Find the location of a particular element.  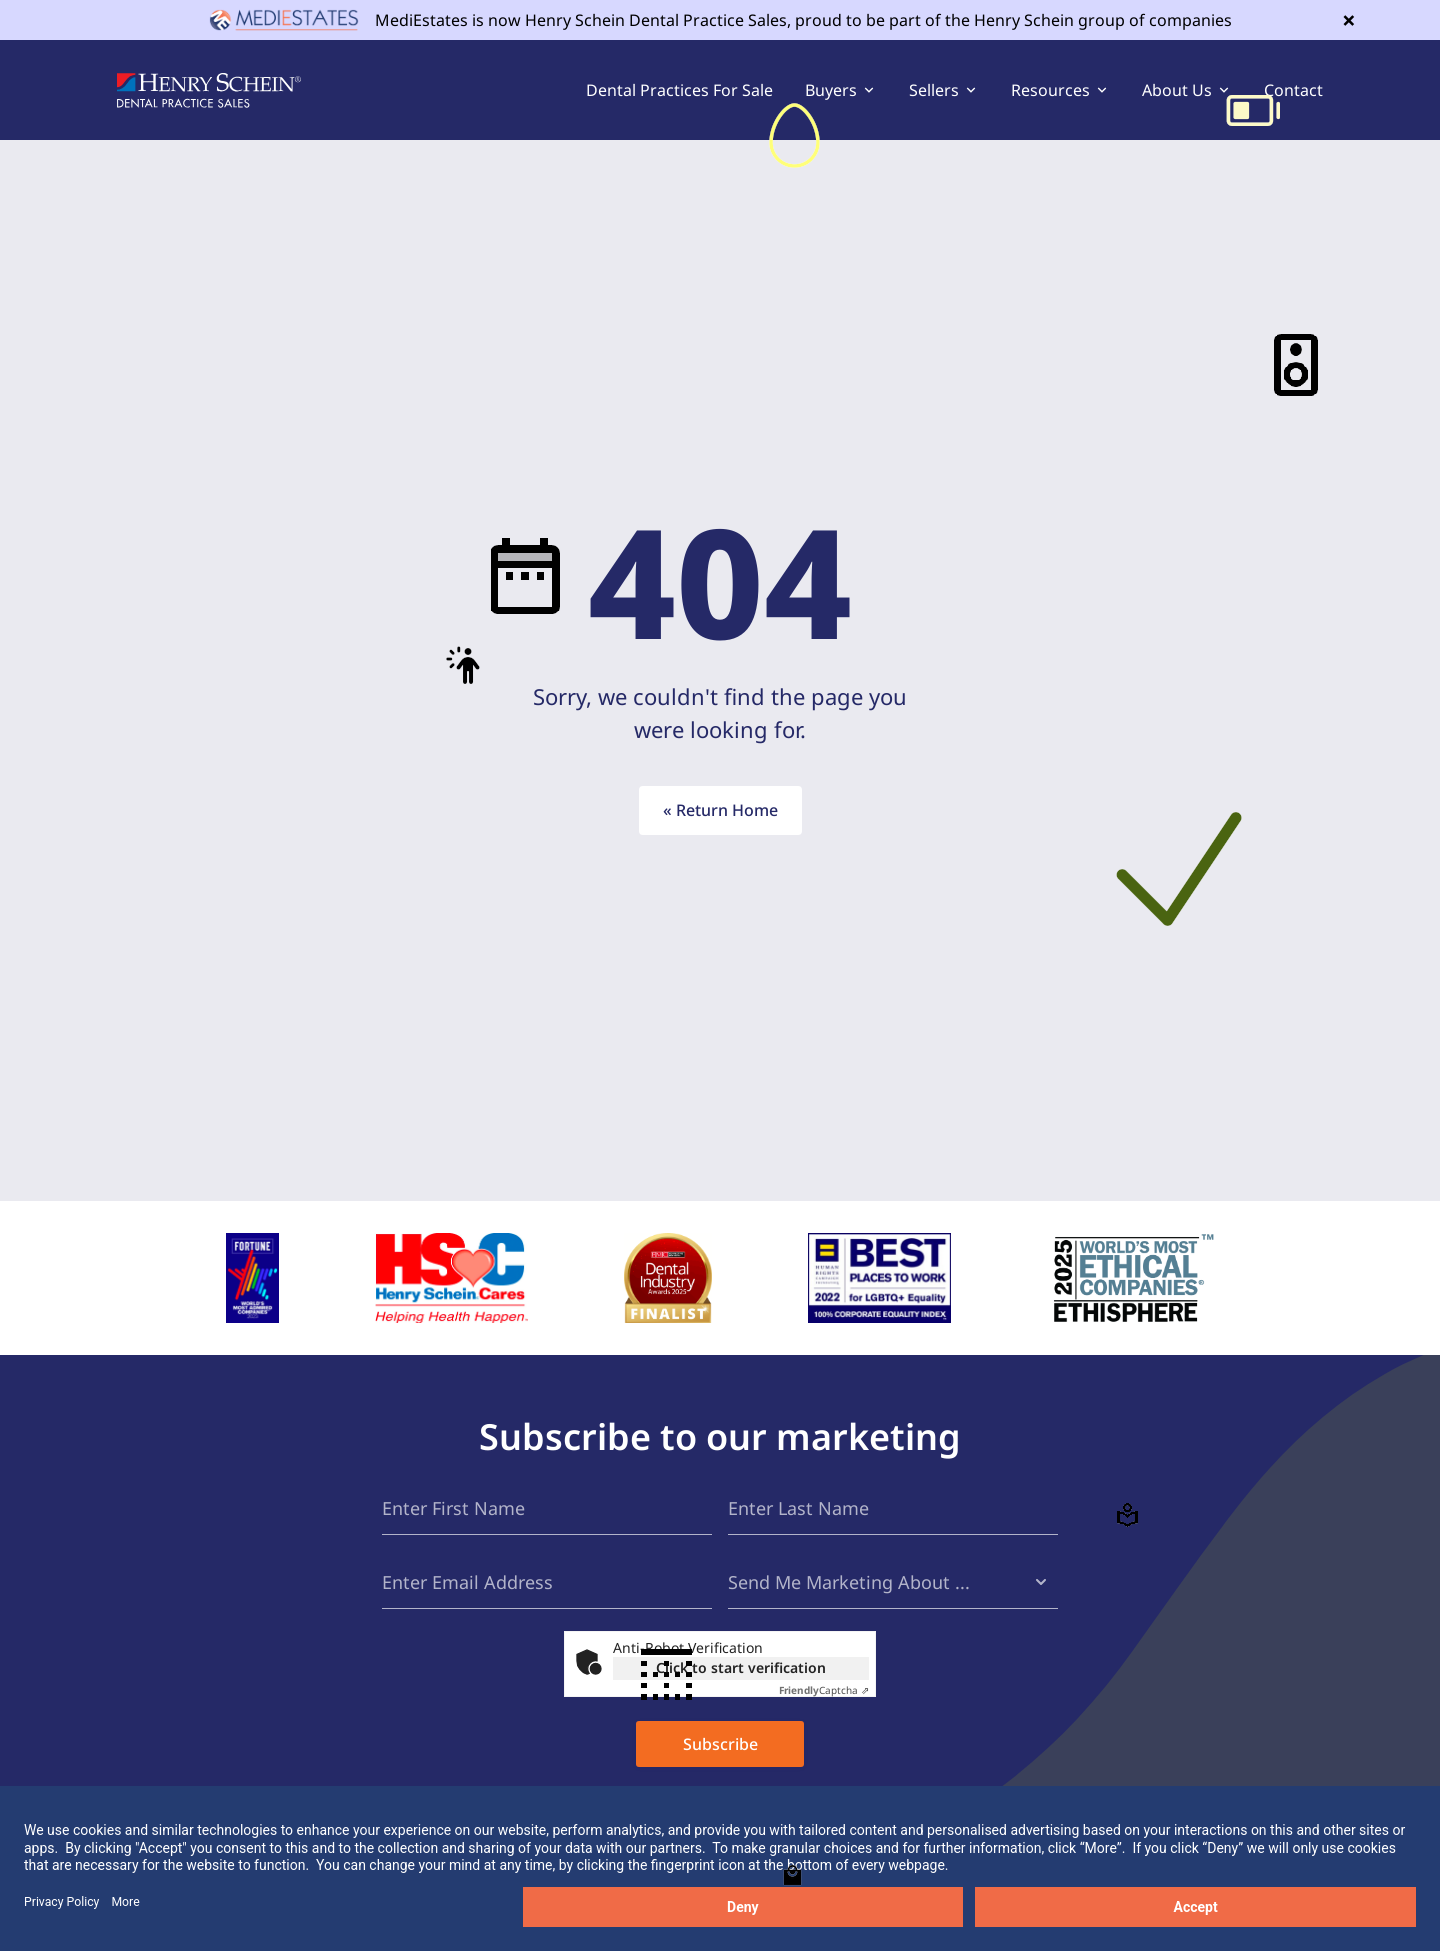

access local library services is located at coordinates (1127, 1515).